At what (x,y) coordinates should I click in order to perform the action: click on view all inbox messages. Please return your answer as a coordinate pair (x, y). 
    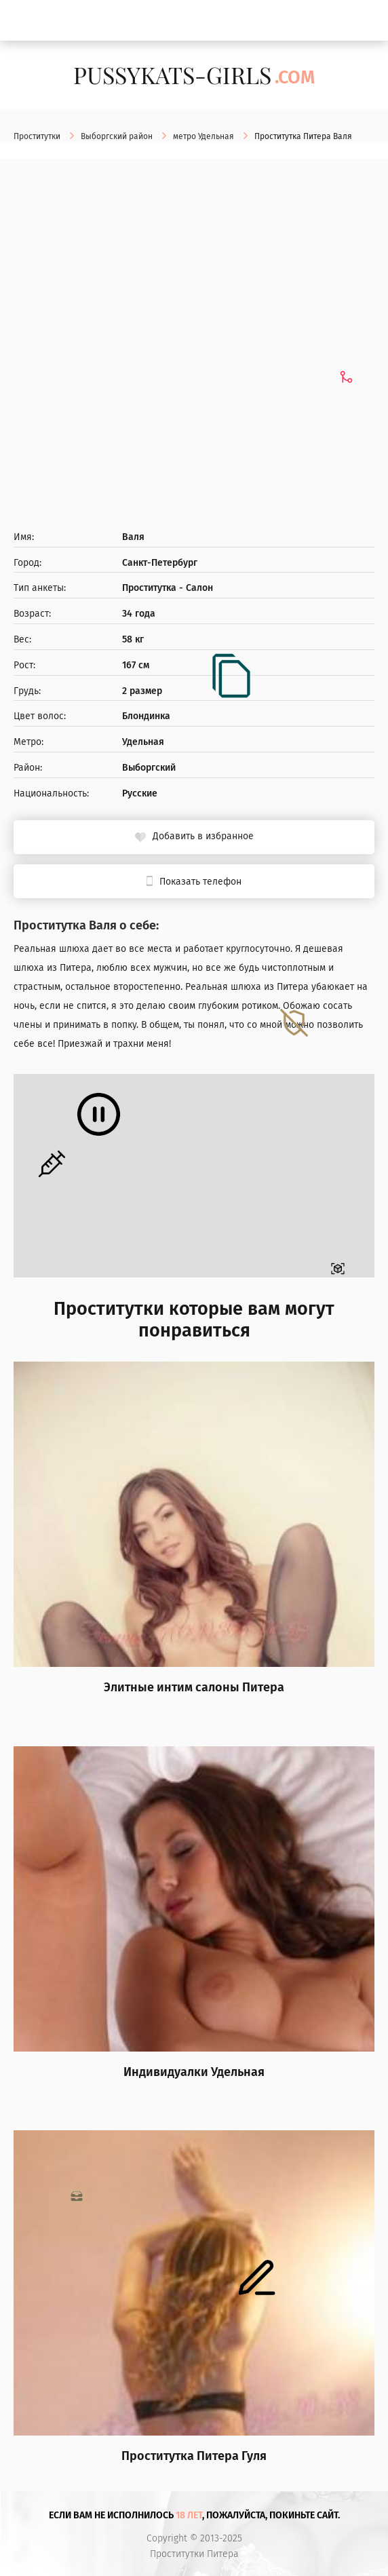
    Looking at the image, I should click on (77, 2196).